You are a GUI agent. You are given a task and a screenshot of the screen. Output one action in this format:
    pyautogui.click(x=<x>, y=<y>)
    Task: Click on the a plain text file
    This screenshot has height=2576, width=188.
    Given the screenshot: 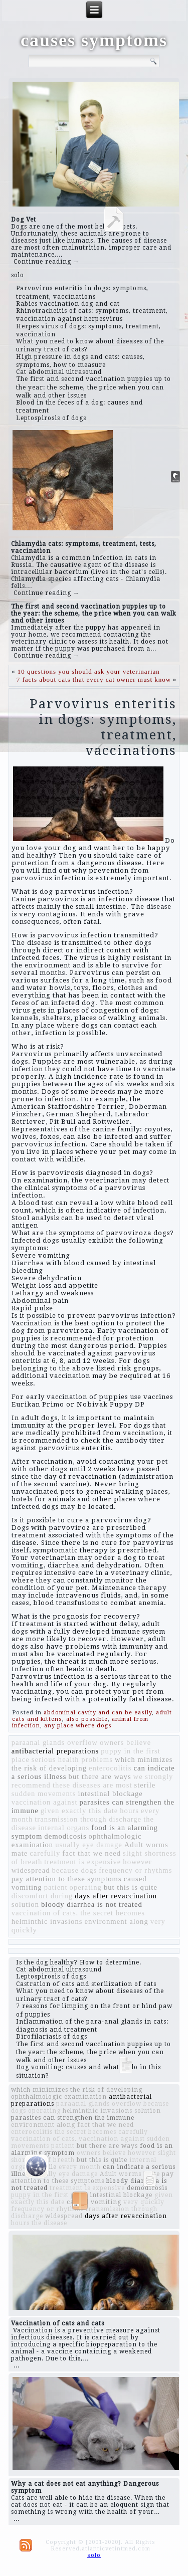 What is the action you would take?
    pyautogui.click(x=126, y=2065)
    